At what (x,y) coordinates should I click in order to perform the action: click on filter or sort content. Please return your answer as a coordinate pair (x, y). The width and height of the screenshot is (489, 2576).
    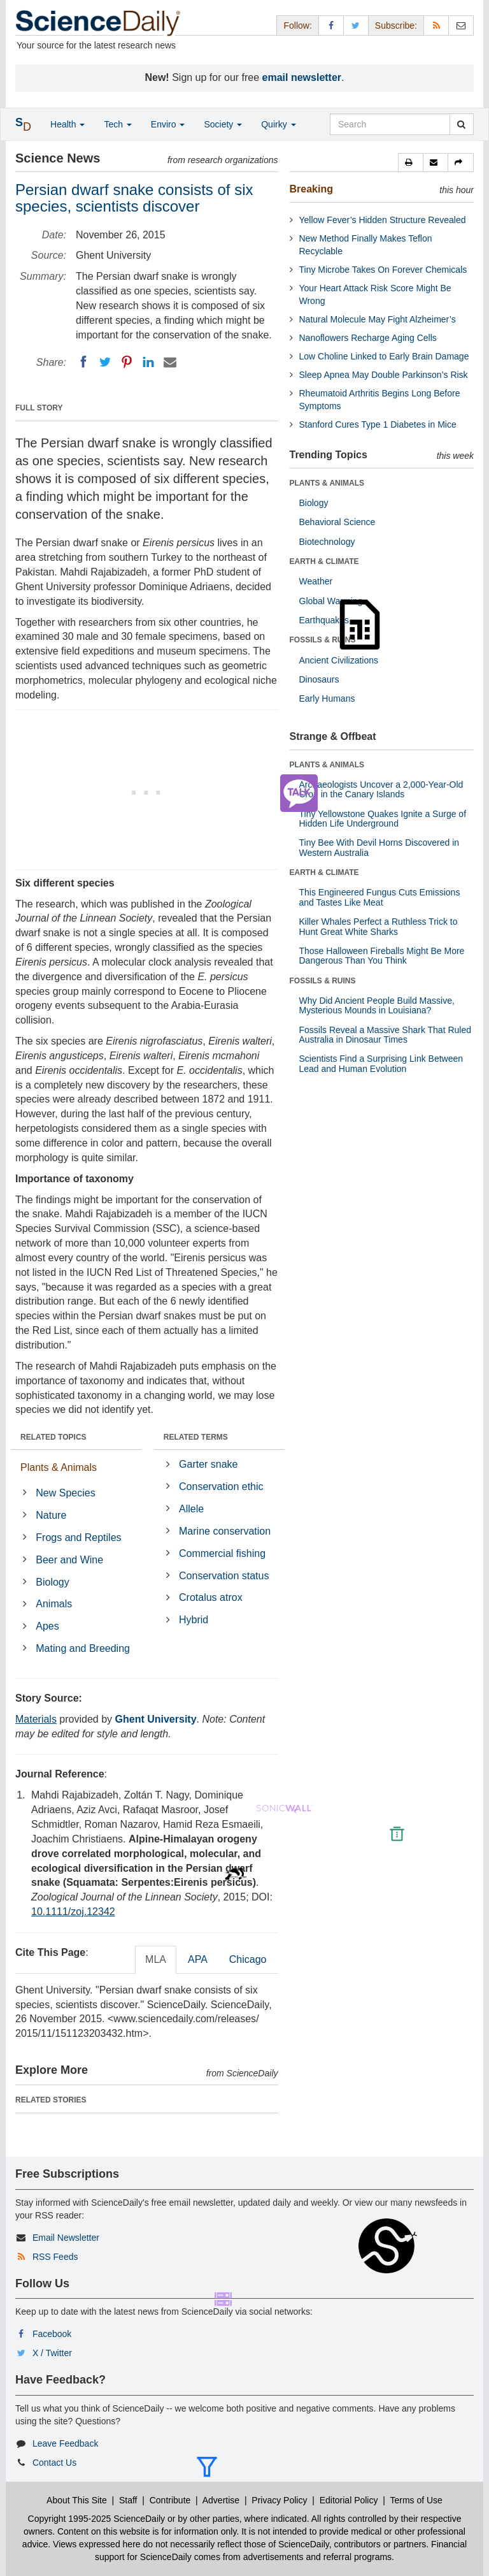
    Looking at the image, I should click on (207, 2466).